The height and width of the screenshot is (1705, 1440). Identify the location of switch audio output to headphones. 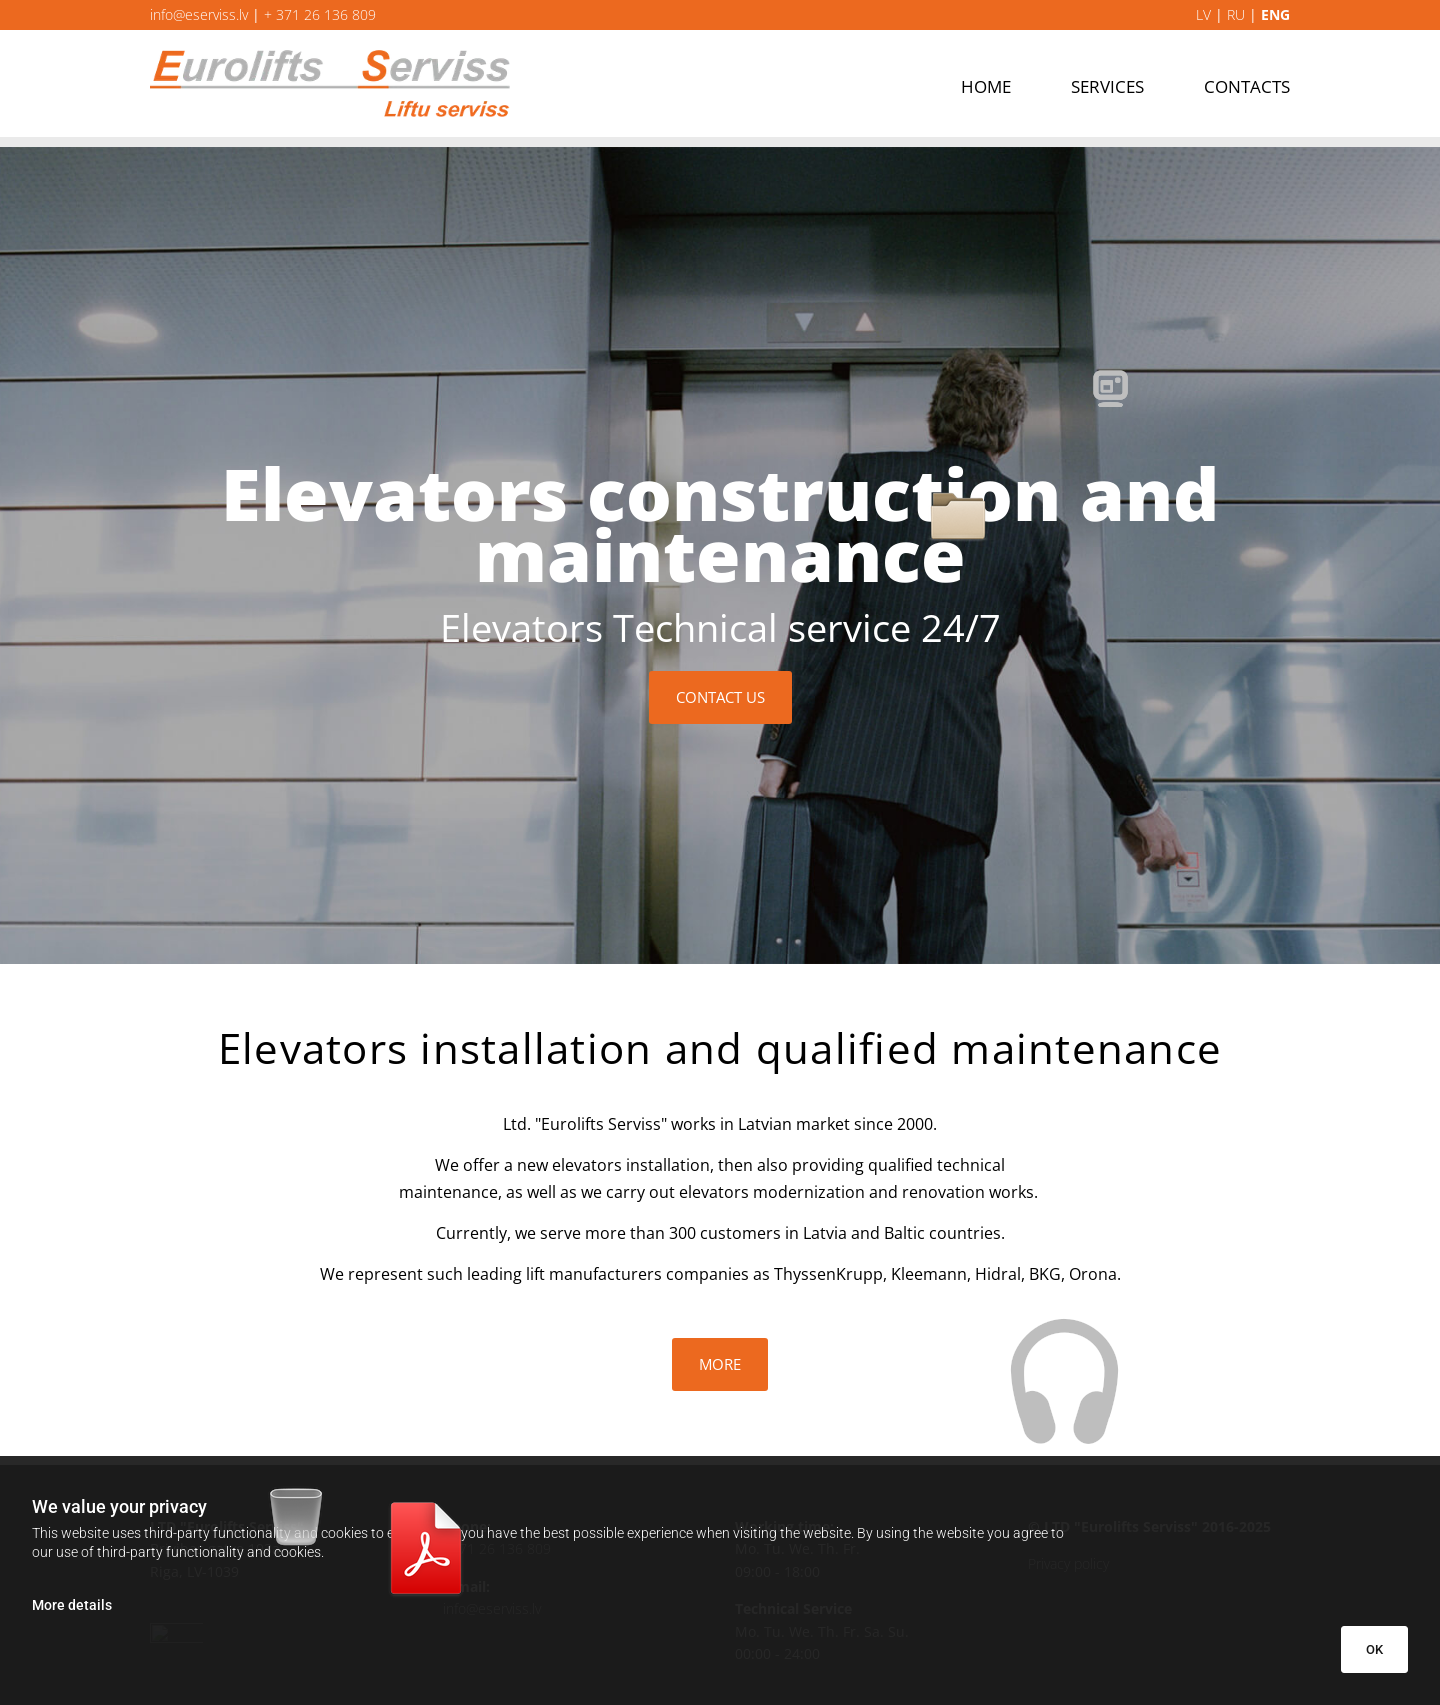
(1064, 1381).